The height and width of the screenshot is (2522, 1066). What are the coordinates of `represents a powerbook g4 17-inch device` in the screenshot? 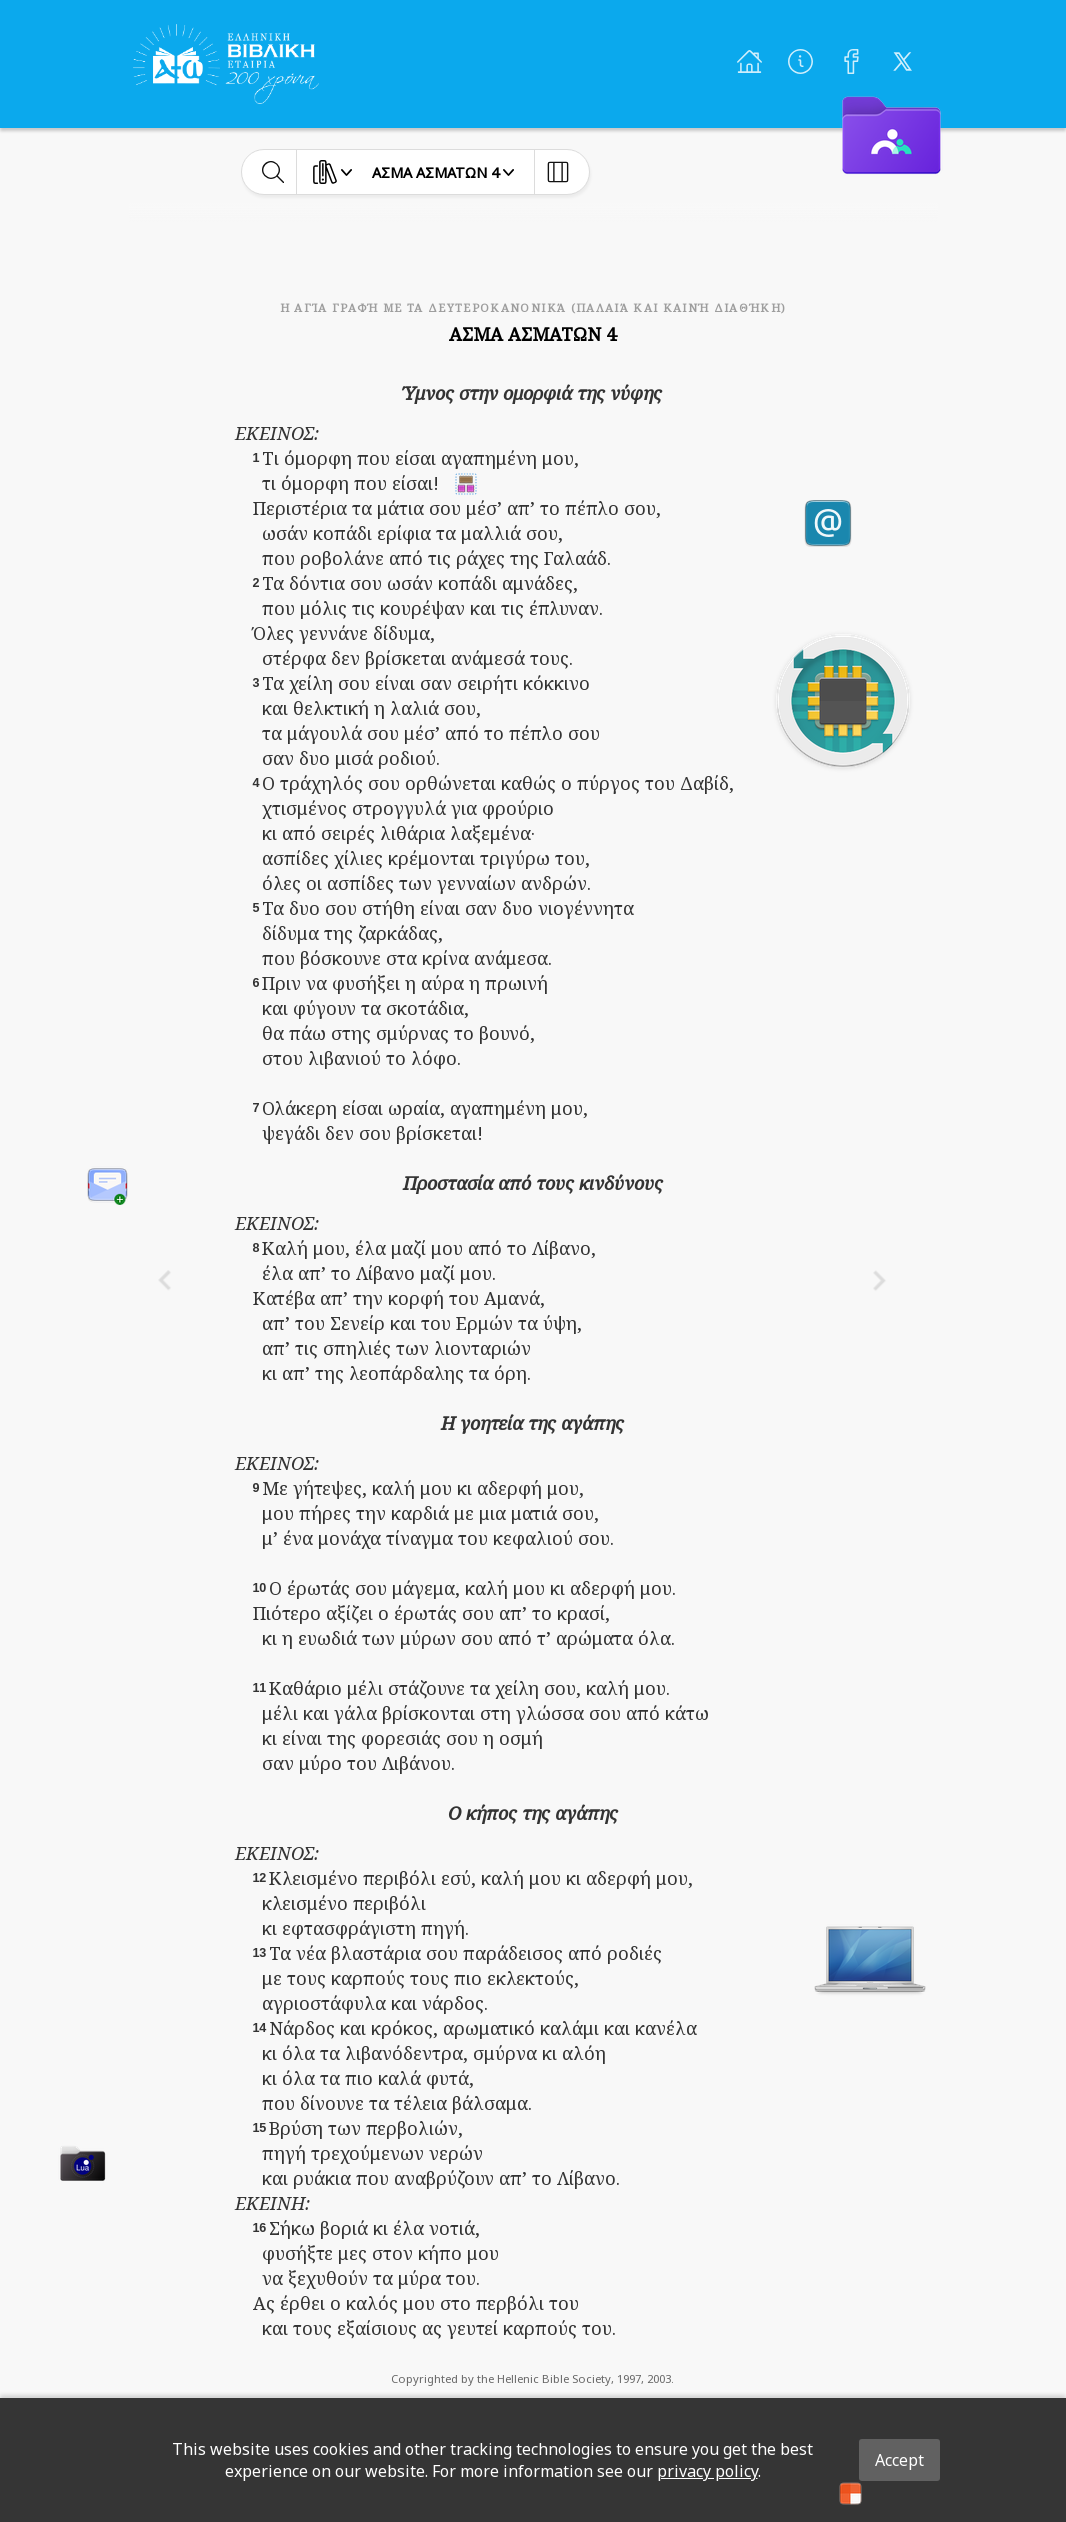 It's located at (870, 1958).